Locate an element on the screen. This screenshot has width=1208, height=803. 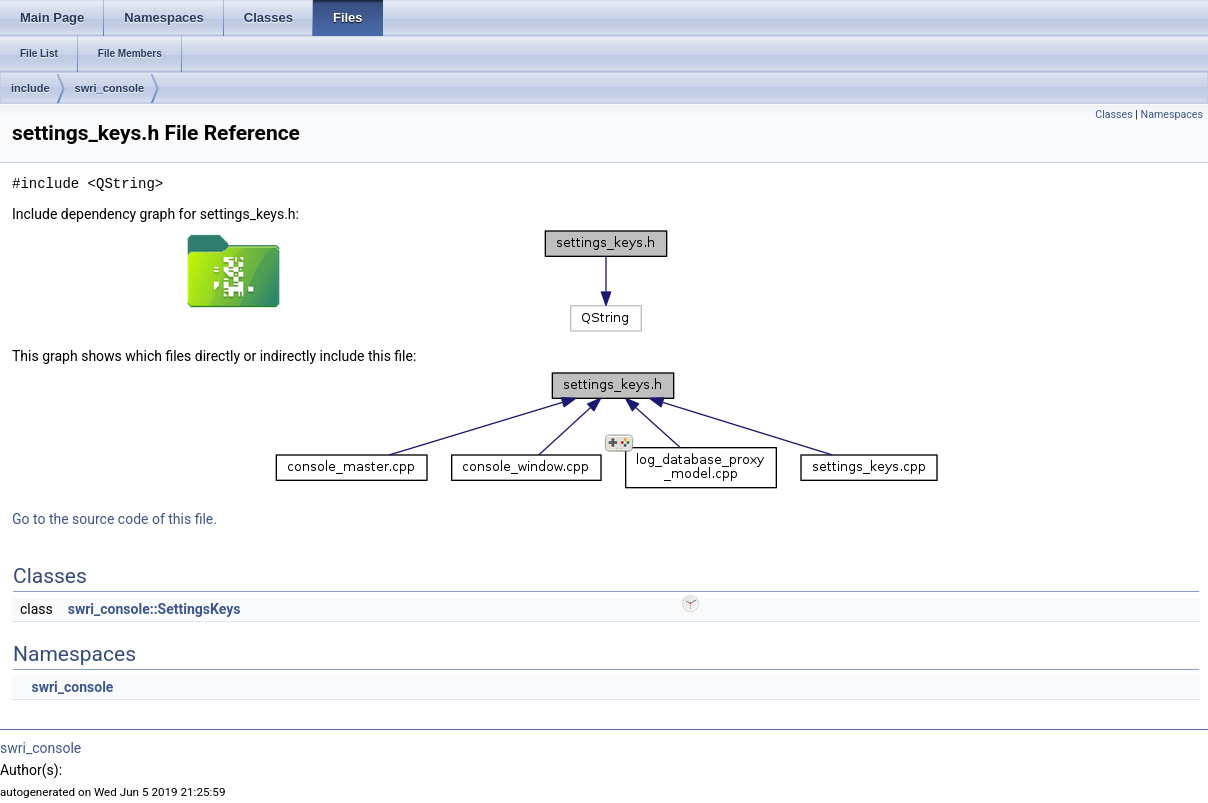
game controller input device detected is located at coordinates (619, 443).